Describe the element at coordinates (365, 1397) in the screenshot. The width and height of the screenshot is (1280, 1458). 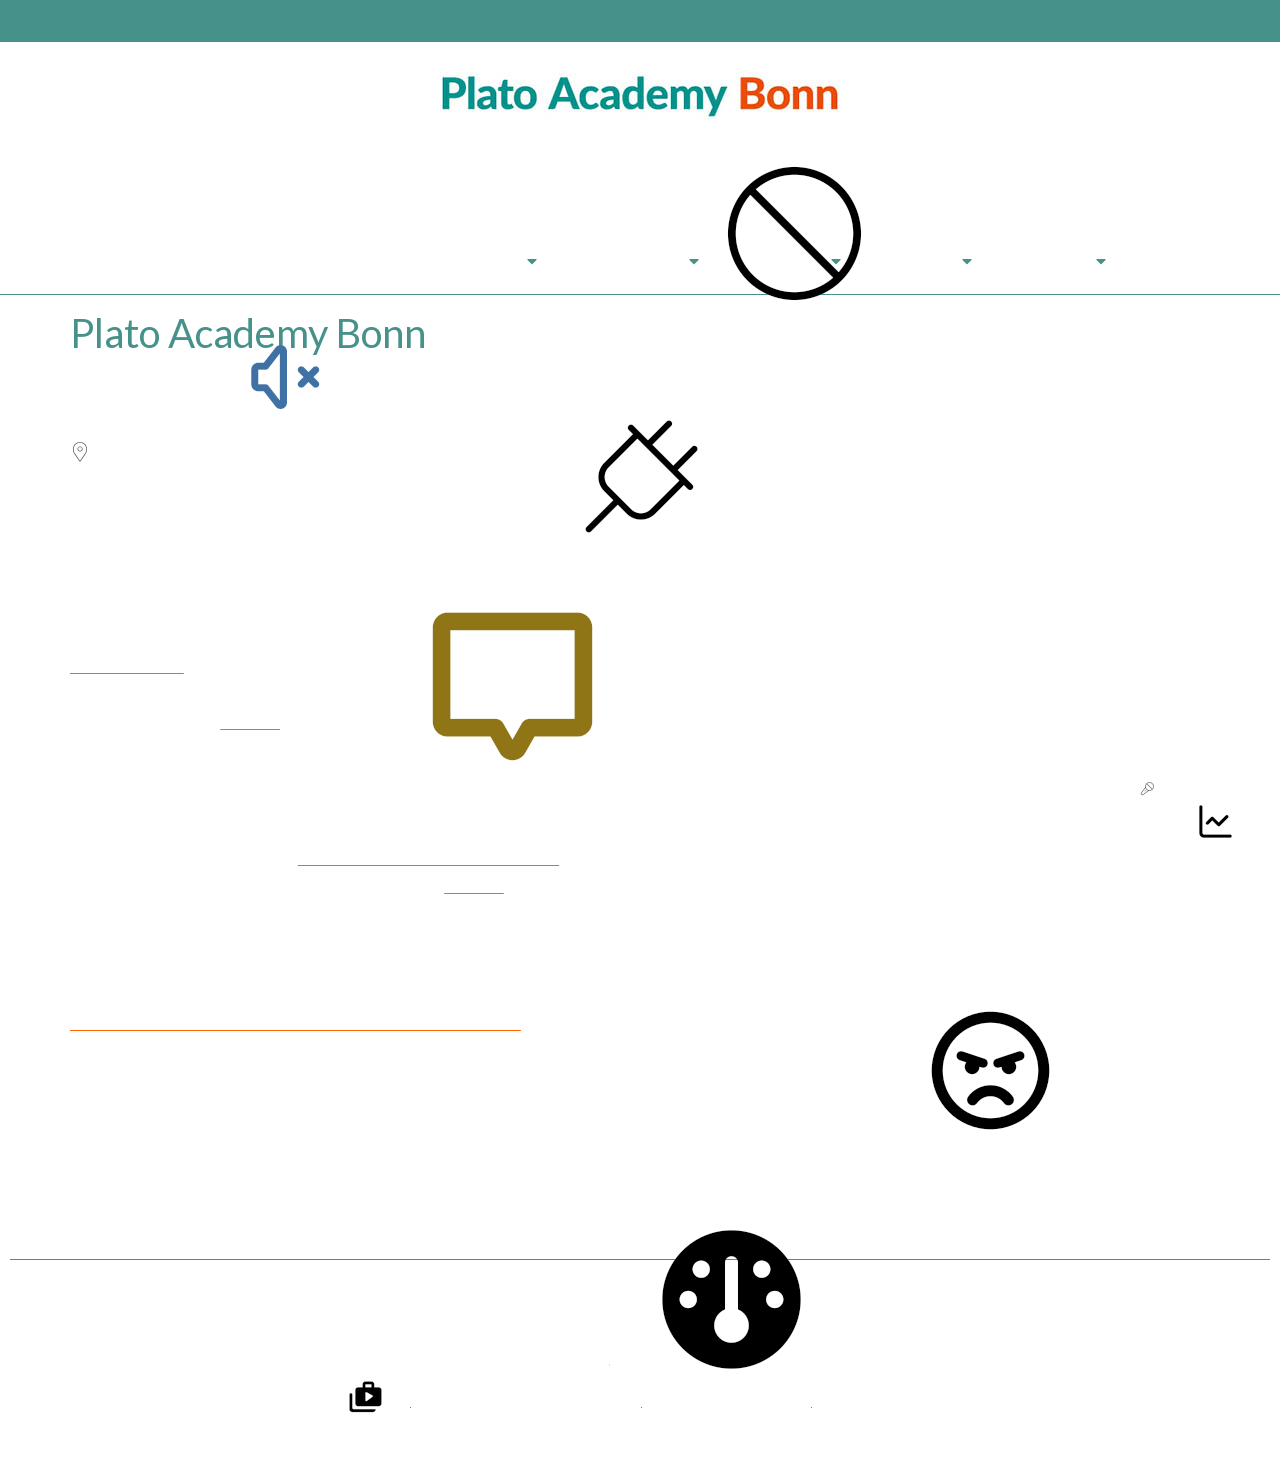
I see `view your purchased videos or media` at that location.